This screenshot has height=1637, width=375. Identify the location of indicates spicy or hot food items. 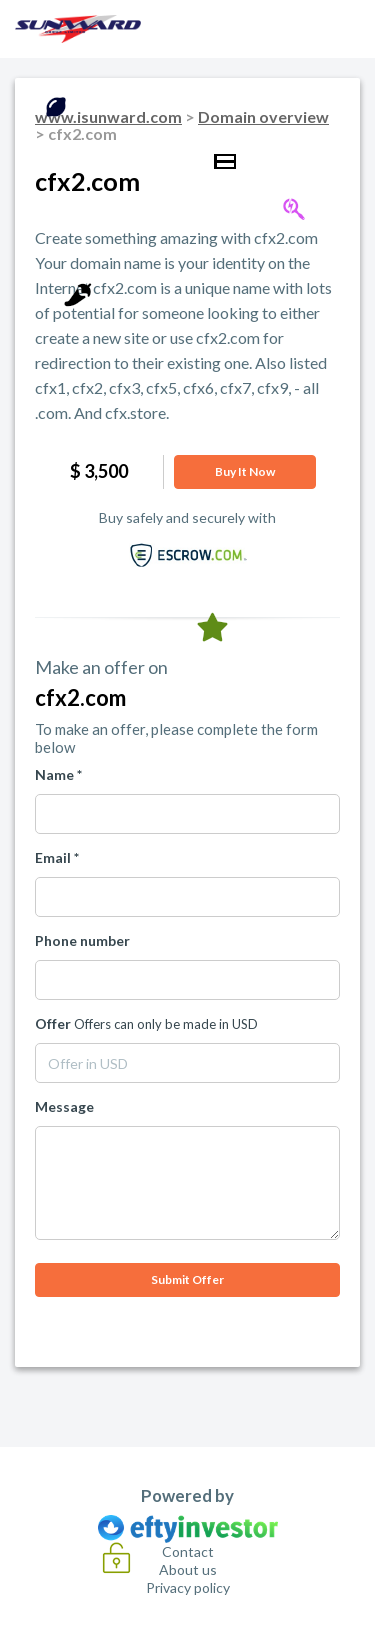
(78, 295).